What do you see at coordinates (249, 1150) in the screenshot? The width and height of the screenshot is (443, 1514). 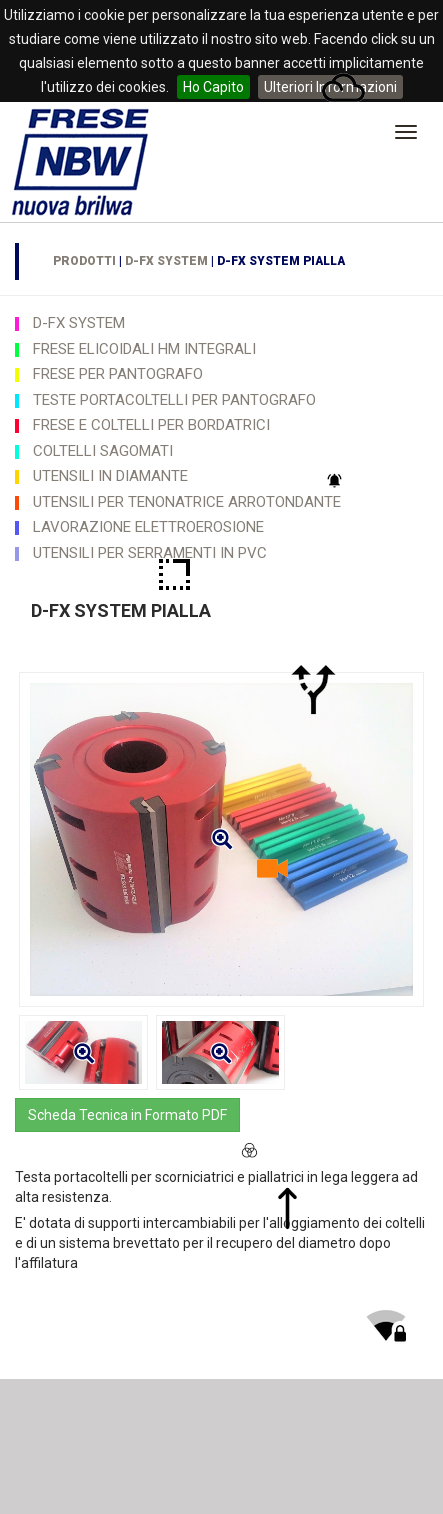 I see `view overlapping data or shared elements` at bounding box center [249, 1150].